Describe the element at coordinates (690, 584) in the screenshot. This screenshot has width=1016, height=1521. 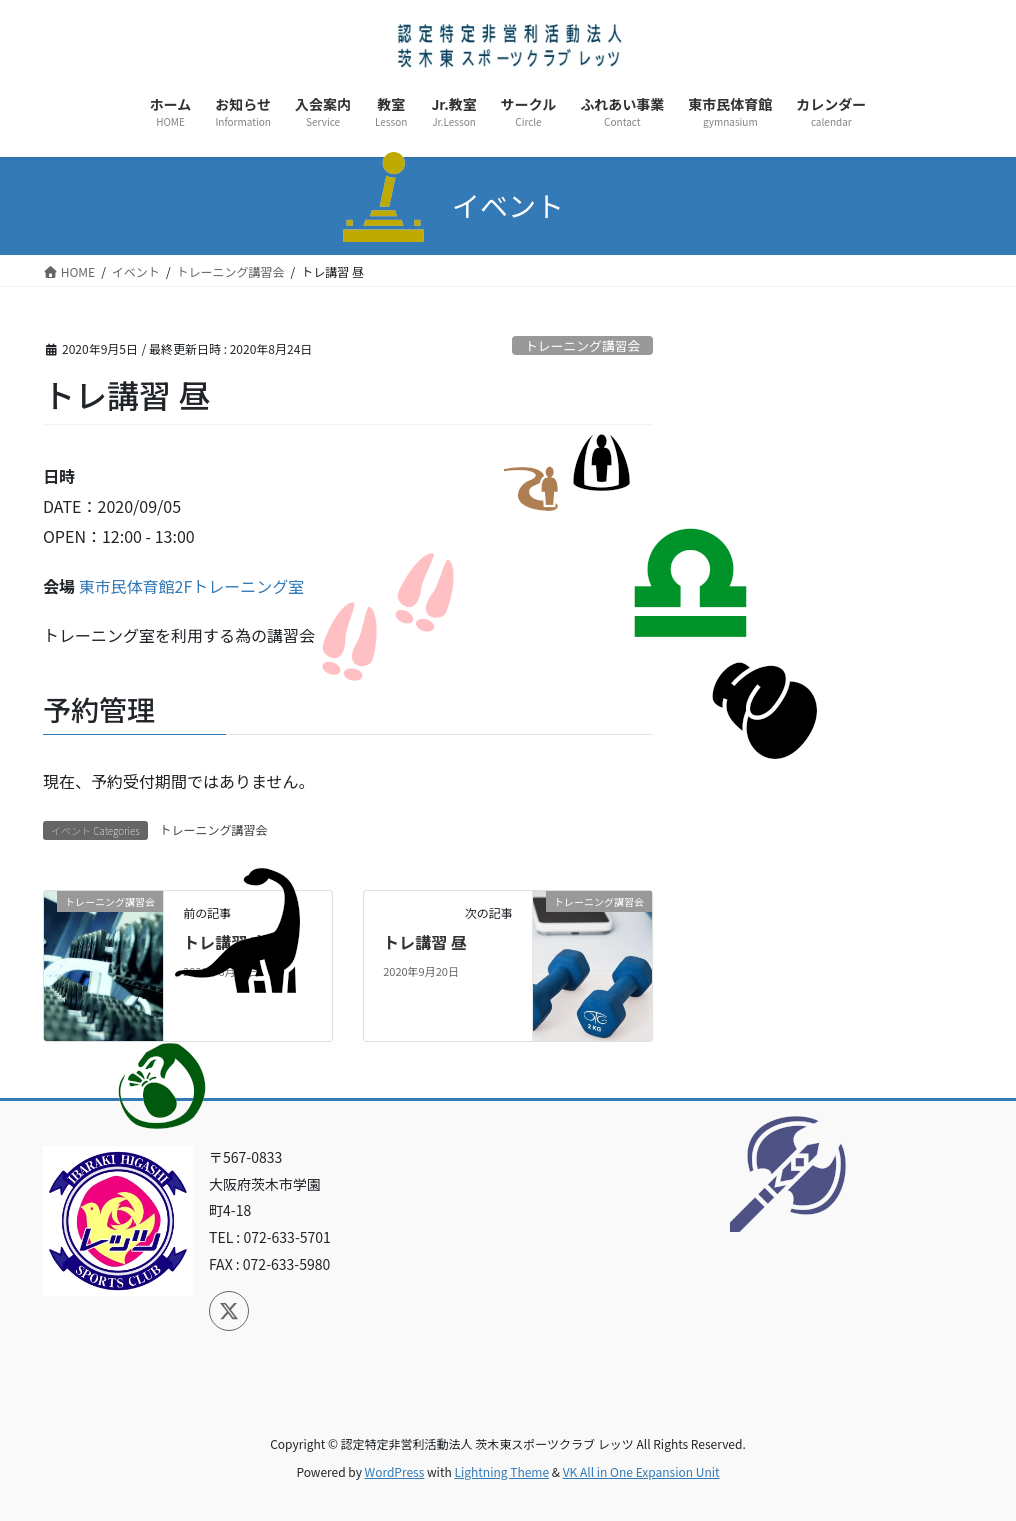
I see `libra zodiac sign indicator` at that location.